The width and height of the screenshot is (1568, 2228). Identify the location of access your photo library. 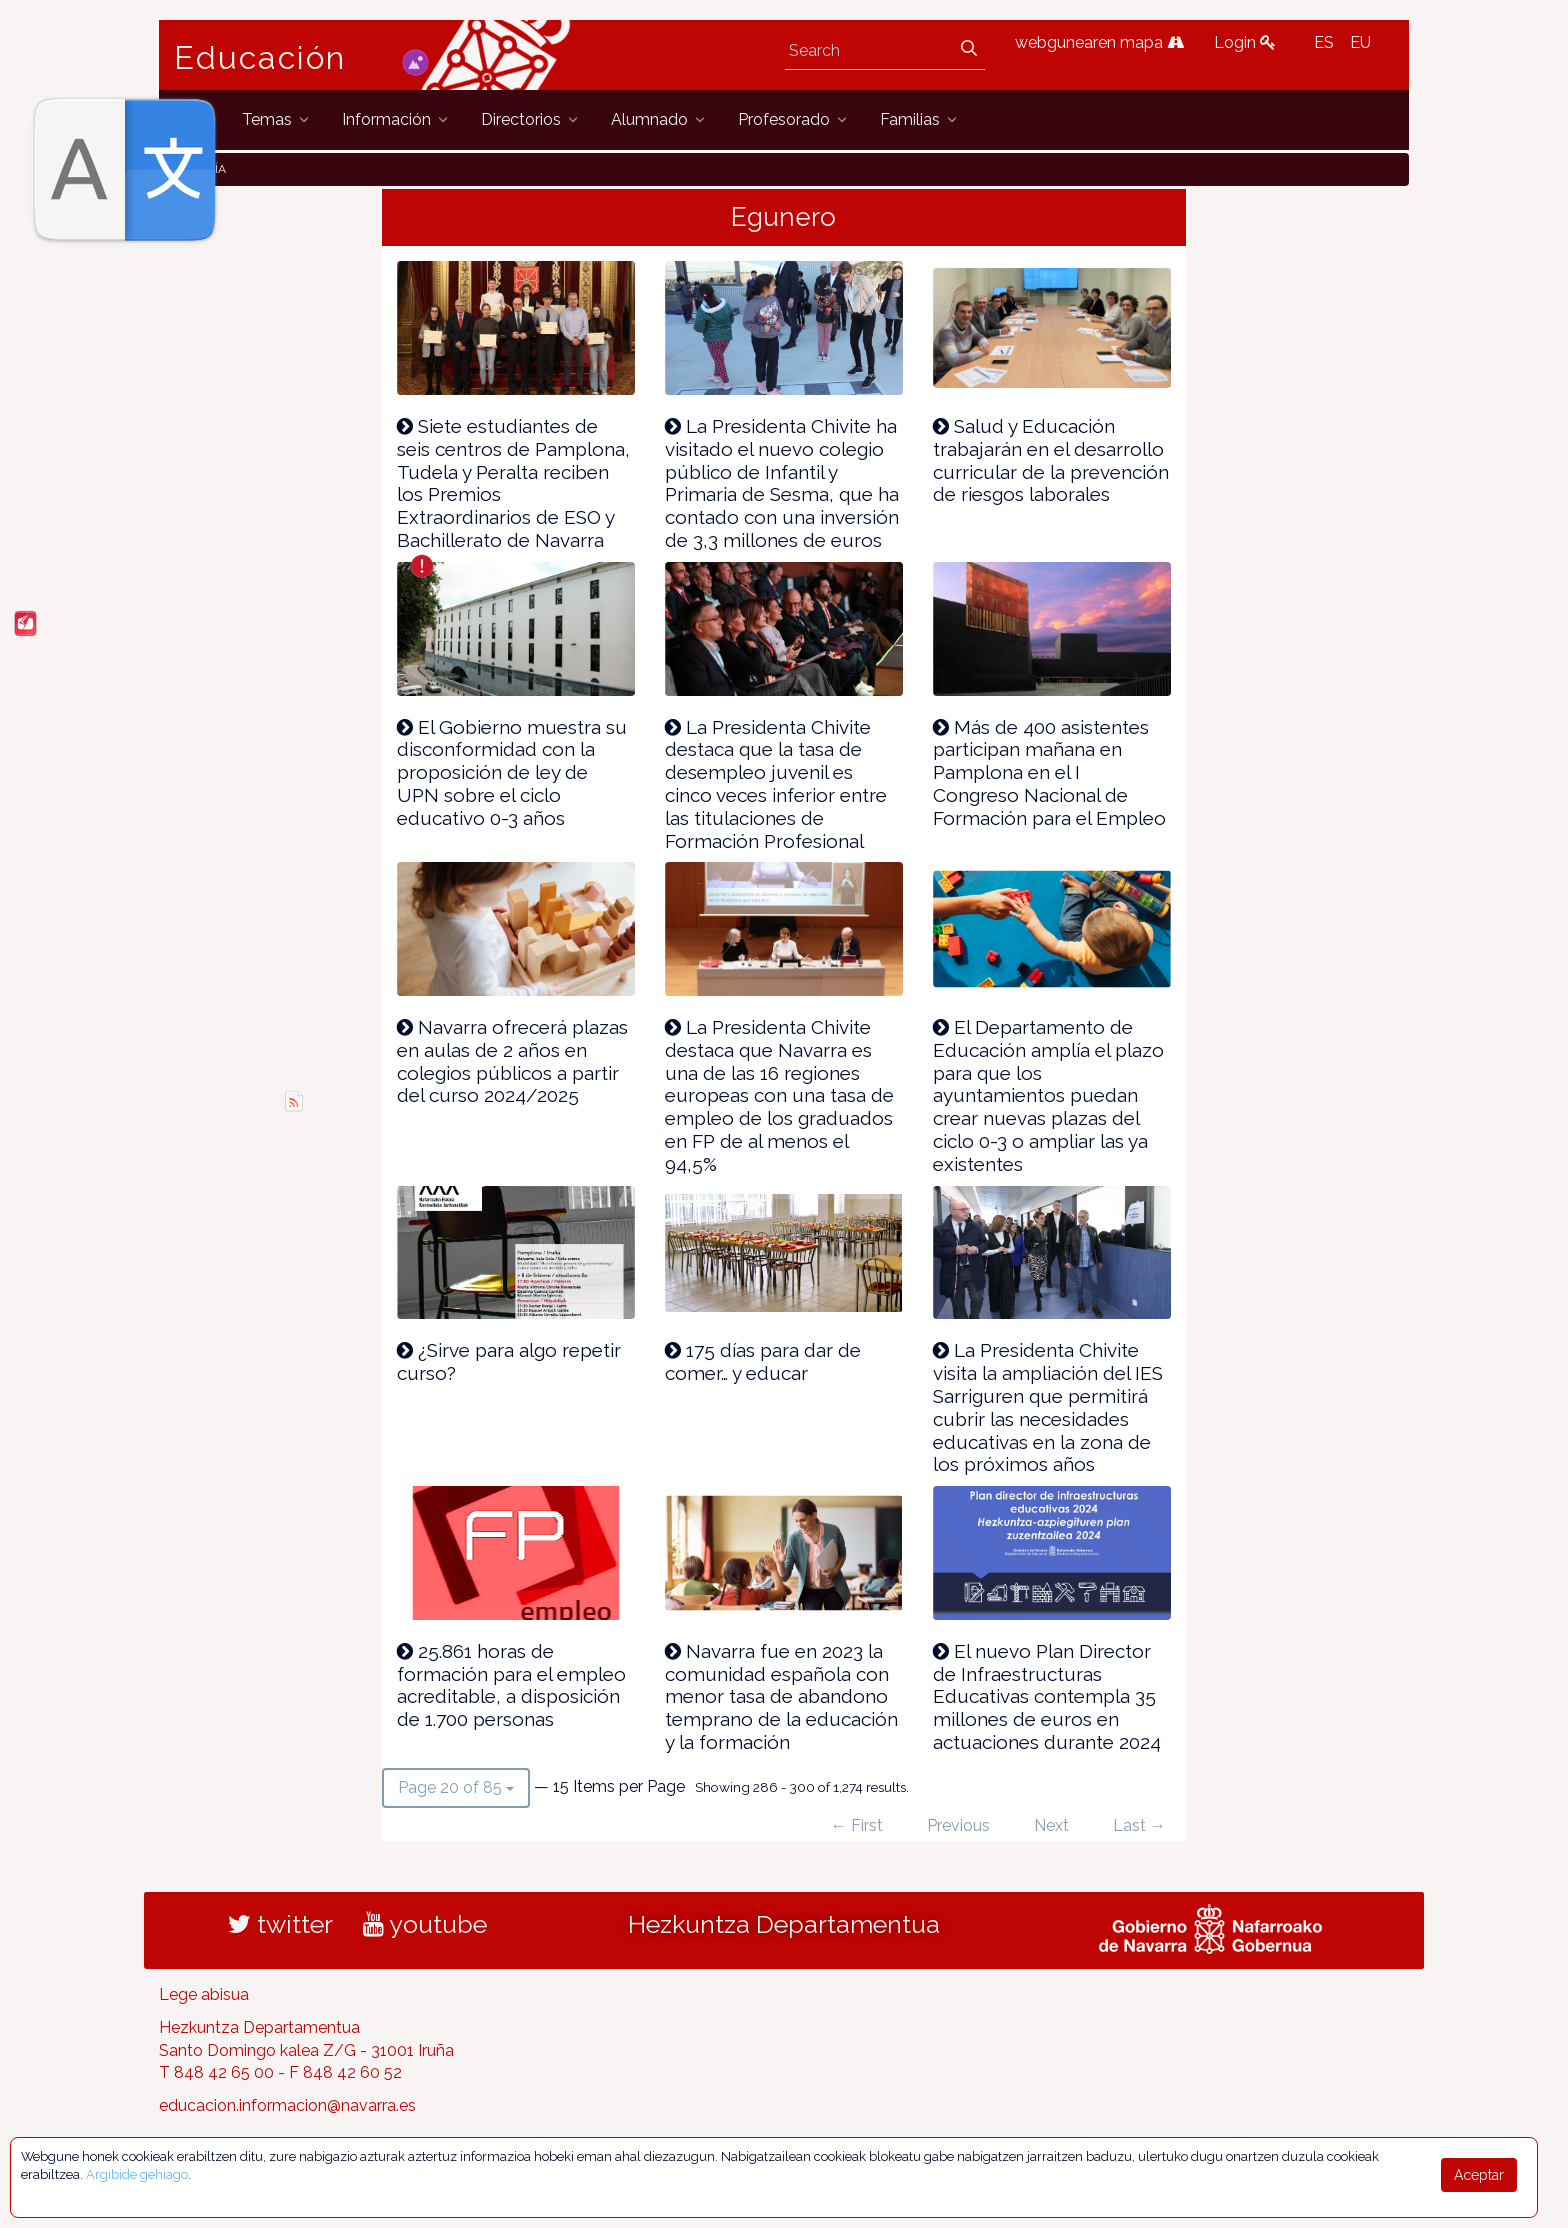
(415, 62).